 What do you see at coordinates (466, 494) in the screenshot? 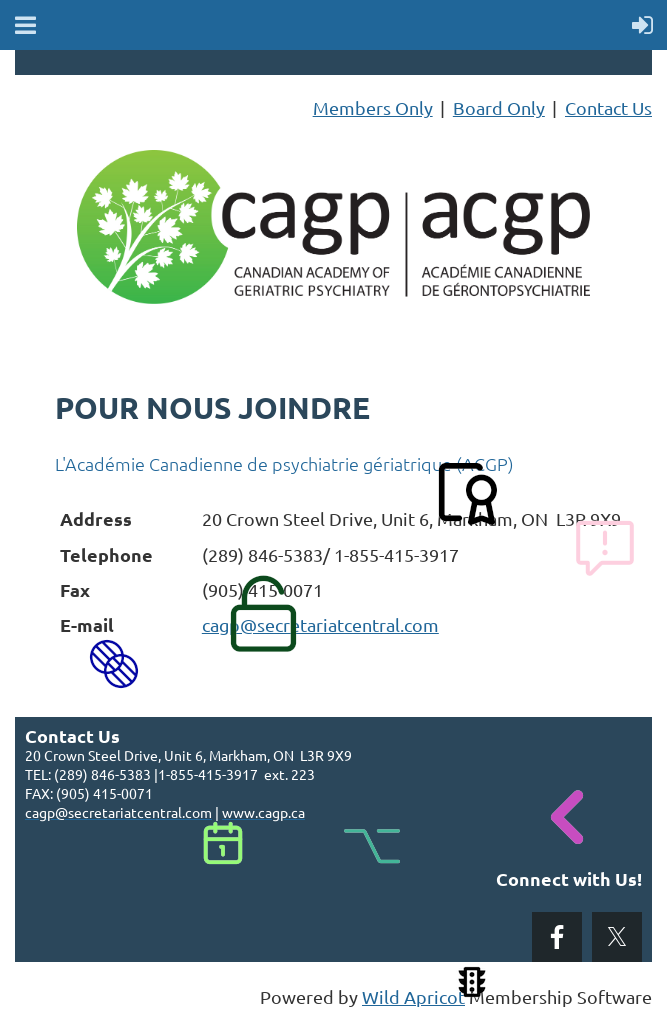
I see `view certified or licensed file` at bounding box center [466, 494].